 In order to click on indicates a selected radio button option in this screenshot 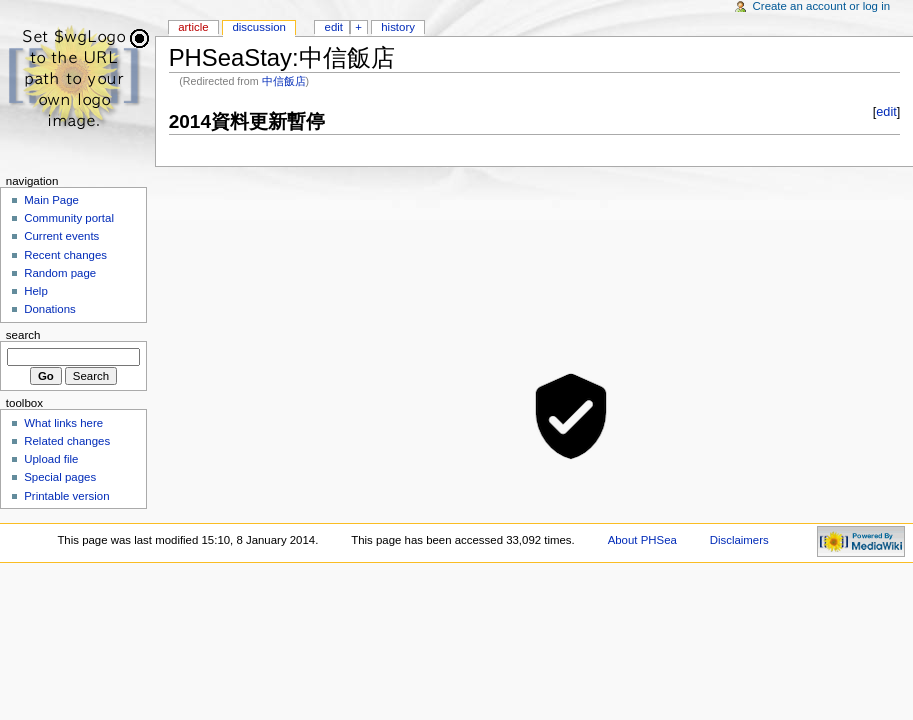, I will do `click(139, 38)`.